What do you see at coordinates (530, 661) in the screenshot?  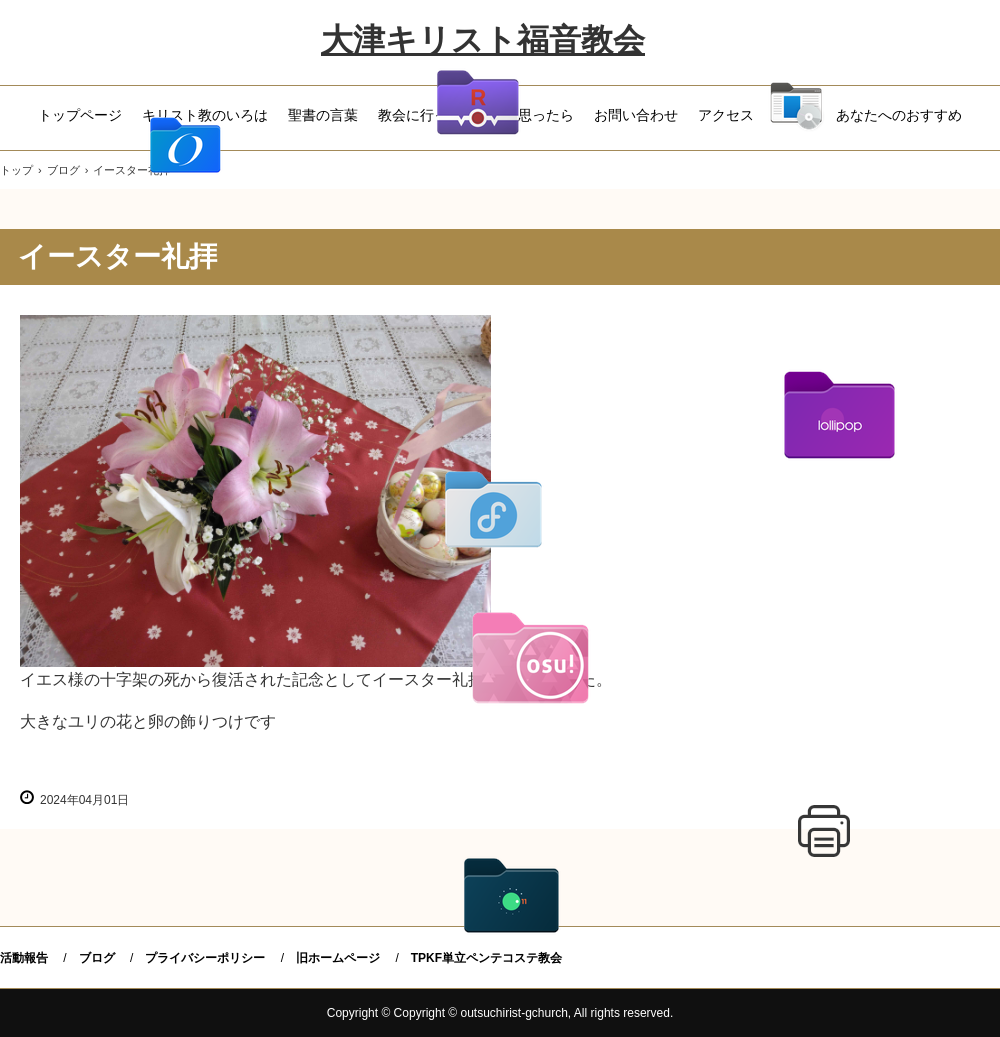 I see `open your osu! game files folder` at bounding box center [530, 661].